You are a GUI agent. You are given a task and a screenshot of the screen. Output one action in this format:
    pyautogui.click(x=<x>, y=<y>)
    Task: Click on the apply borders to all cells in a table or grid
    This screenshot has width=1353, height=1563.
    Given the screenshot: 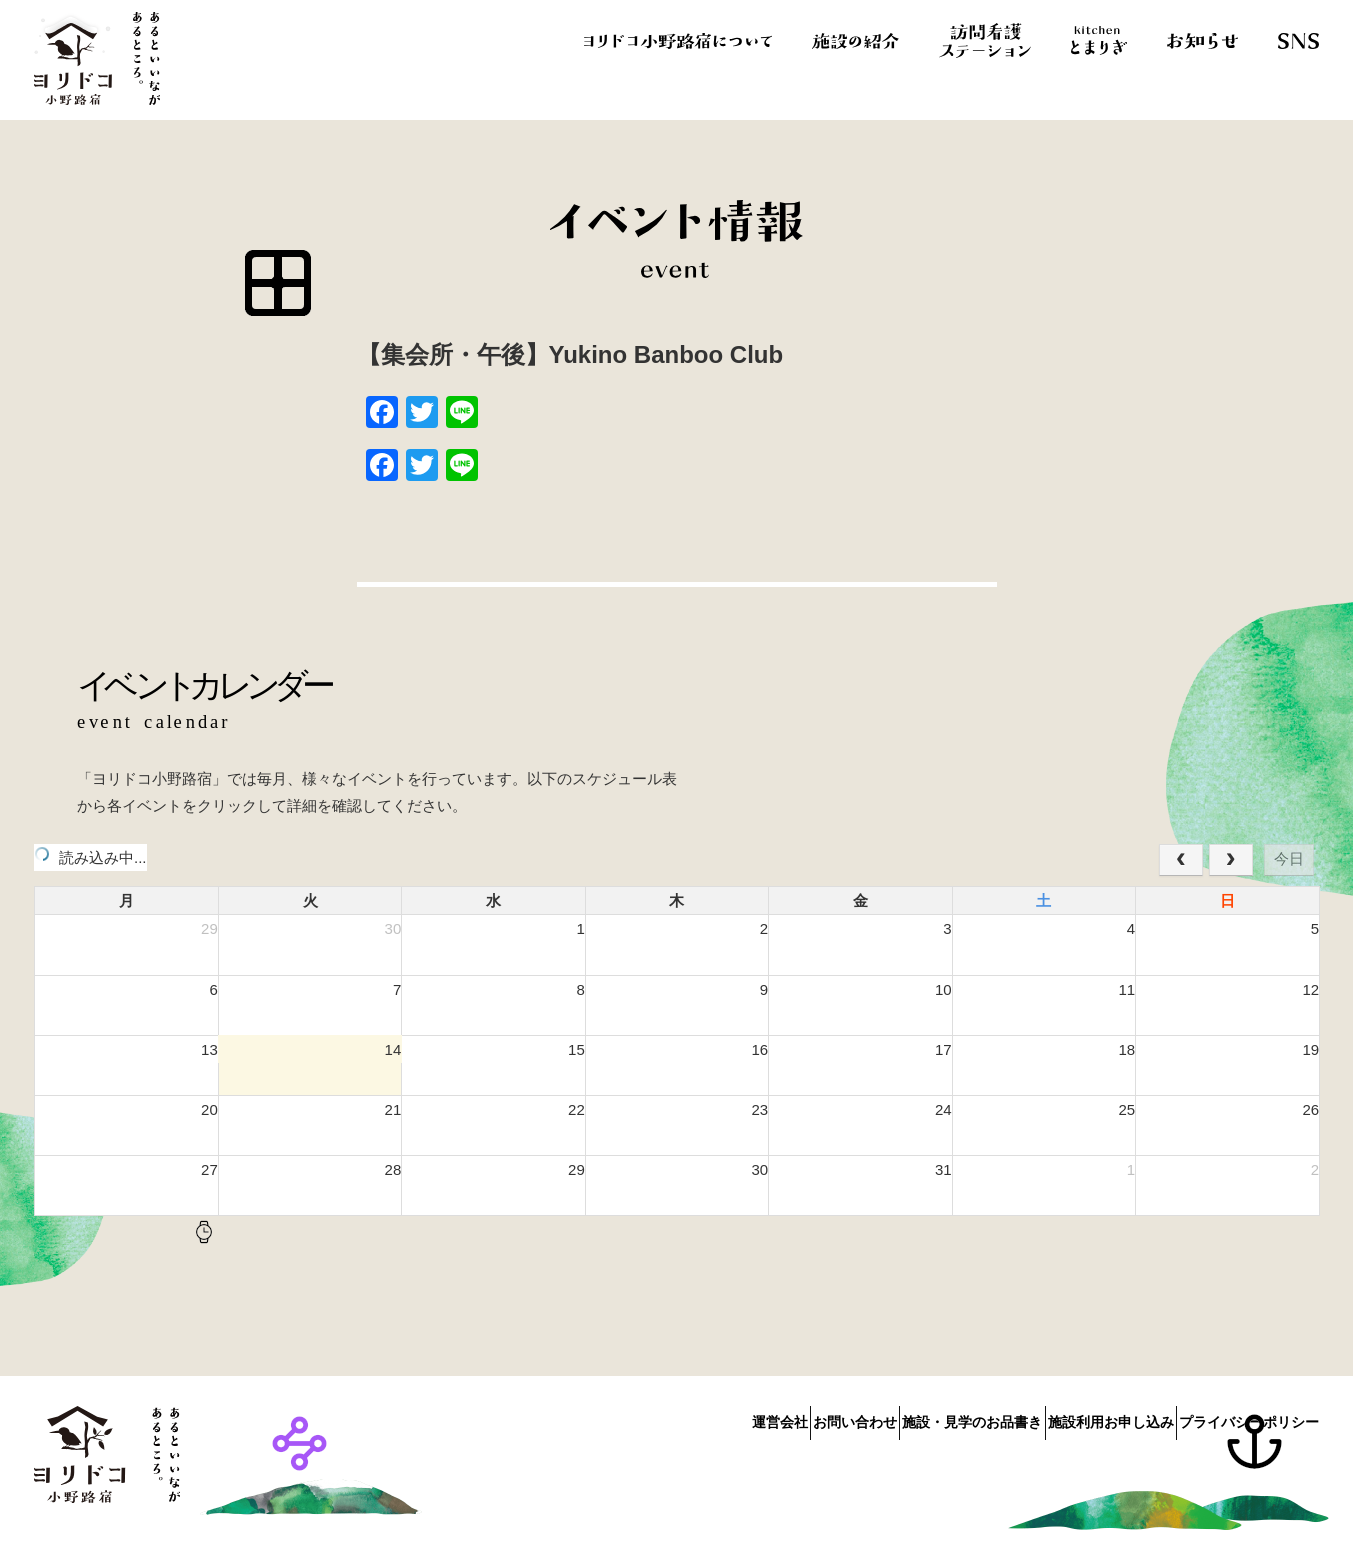 What is the action you would take?
    pyautogui.click(x=278, y=283)
    